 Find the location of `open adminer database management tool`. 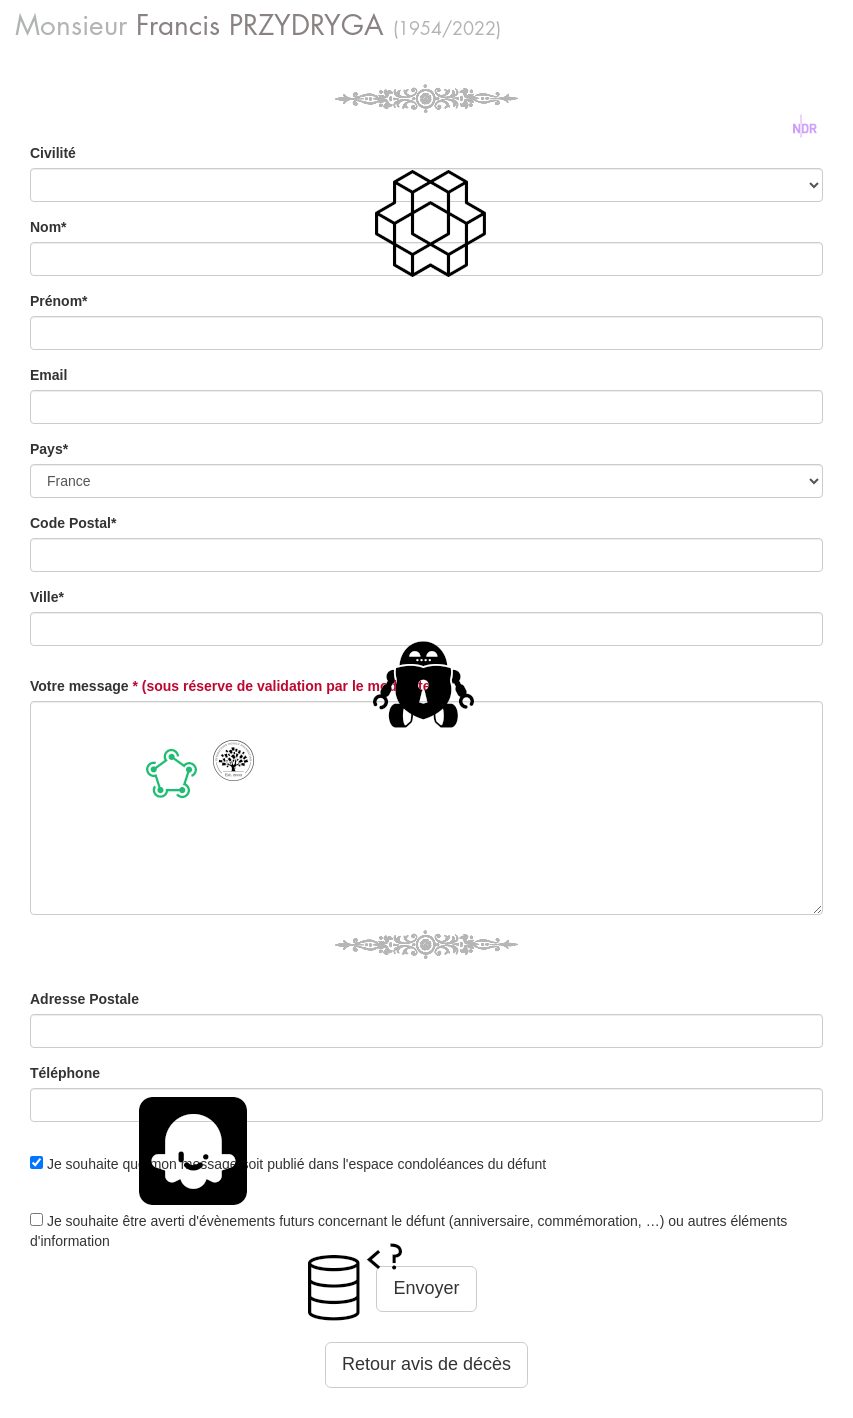

open adminer database management tool is located at coordinates (355, 1282).